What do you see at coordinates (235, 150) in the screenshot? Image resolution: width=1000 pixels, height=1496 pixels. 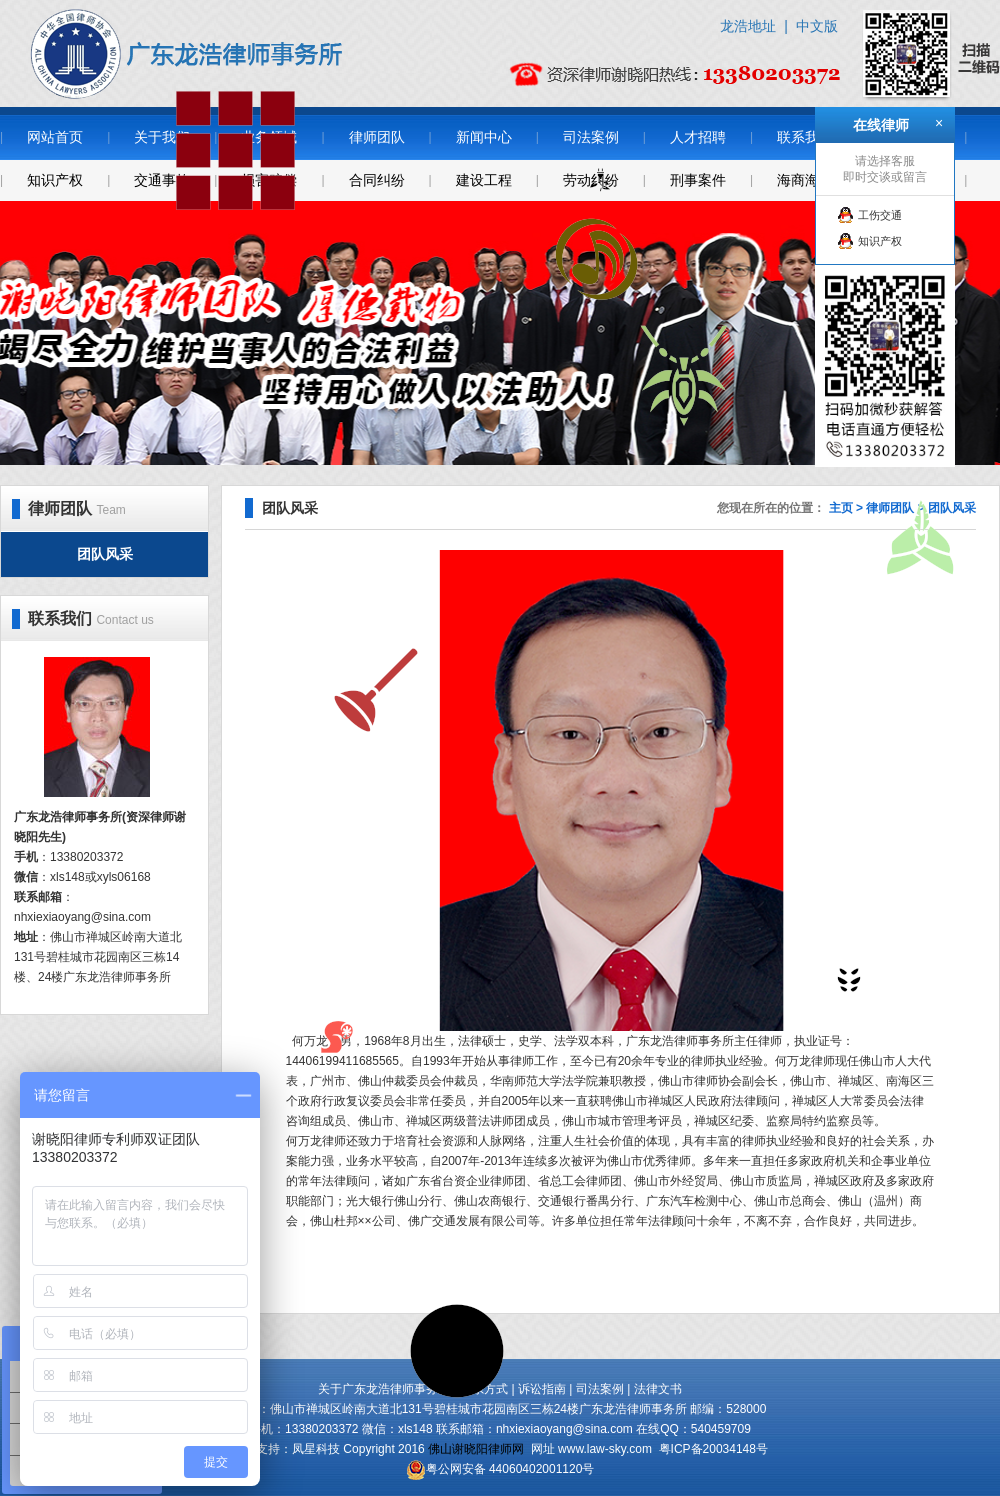 I see `view grid layout` at bounding box center [235, 150].